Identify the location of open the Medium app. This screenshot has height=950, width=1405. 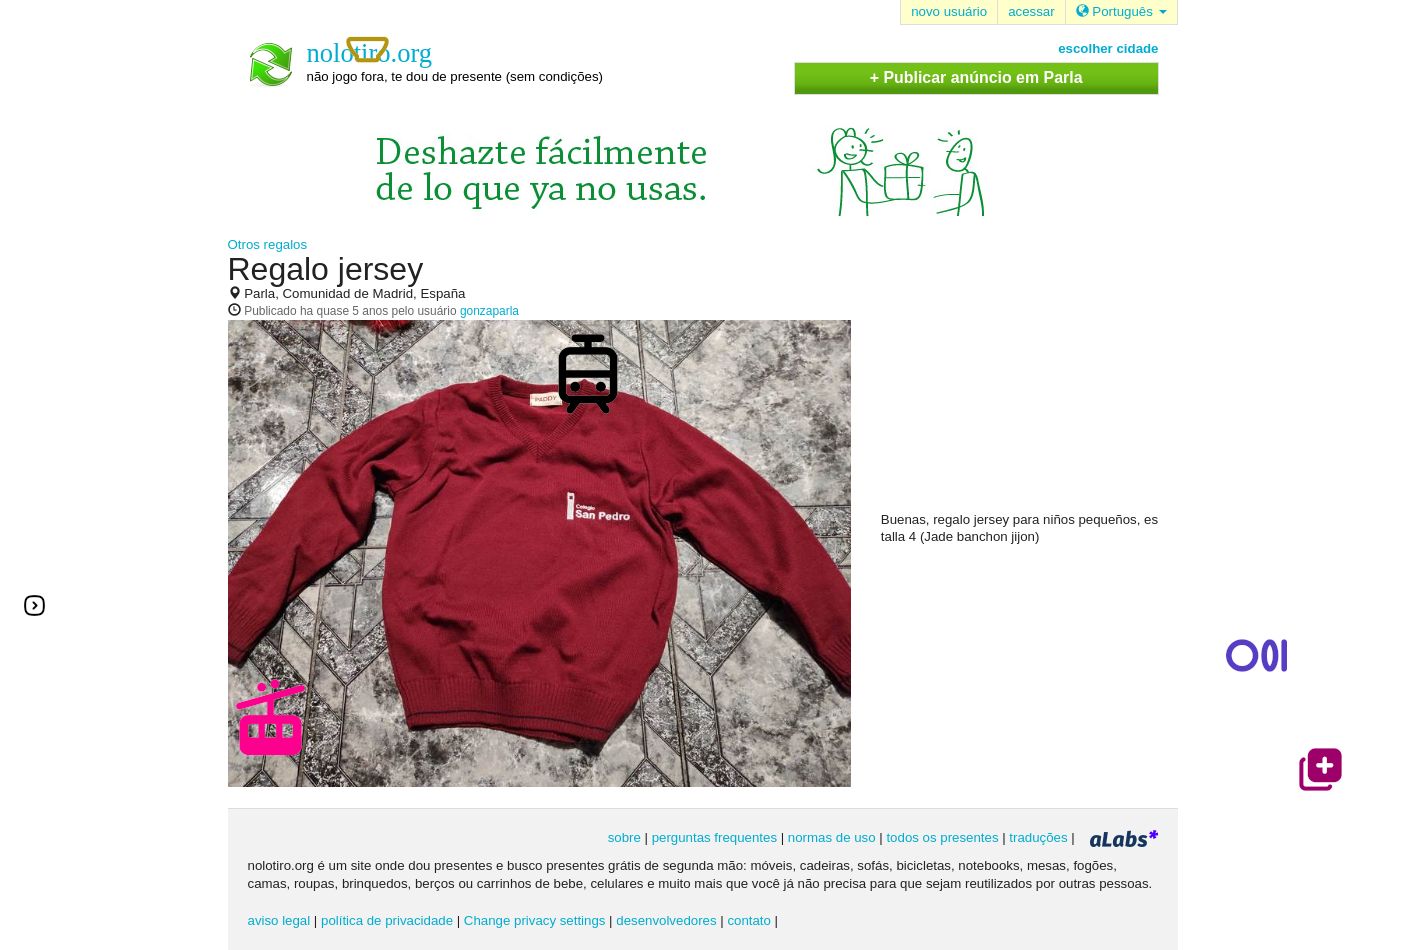
(1256, 655).